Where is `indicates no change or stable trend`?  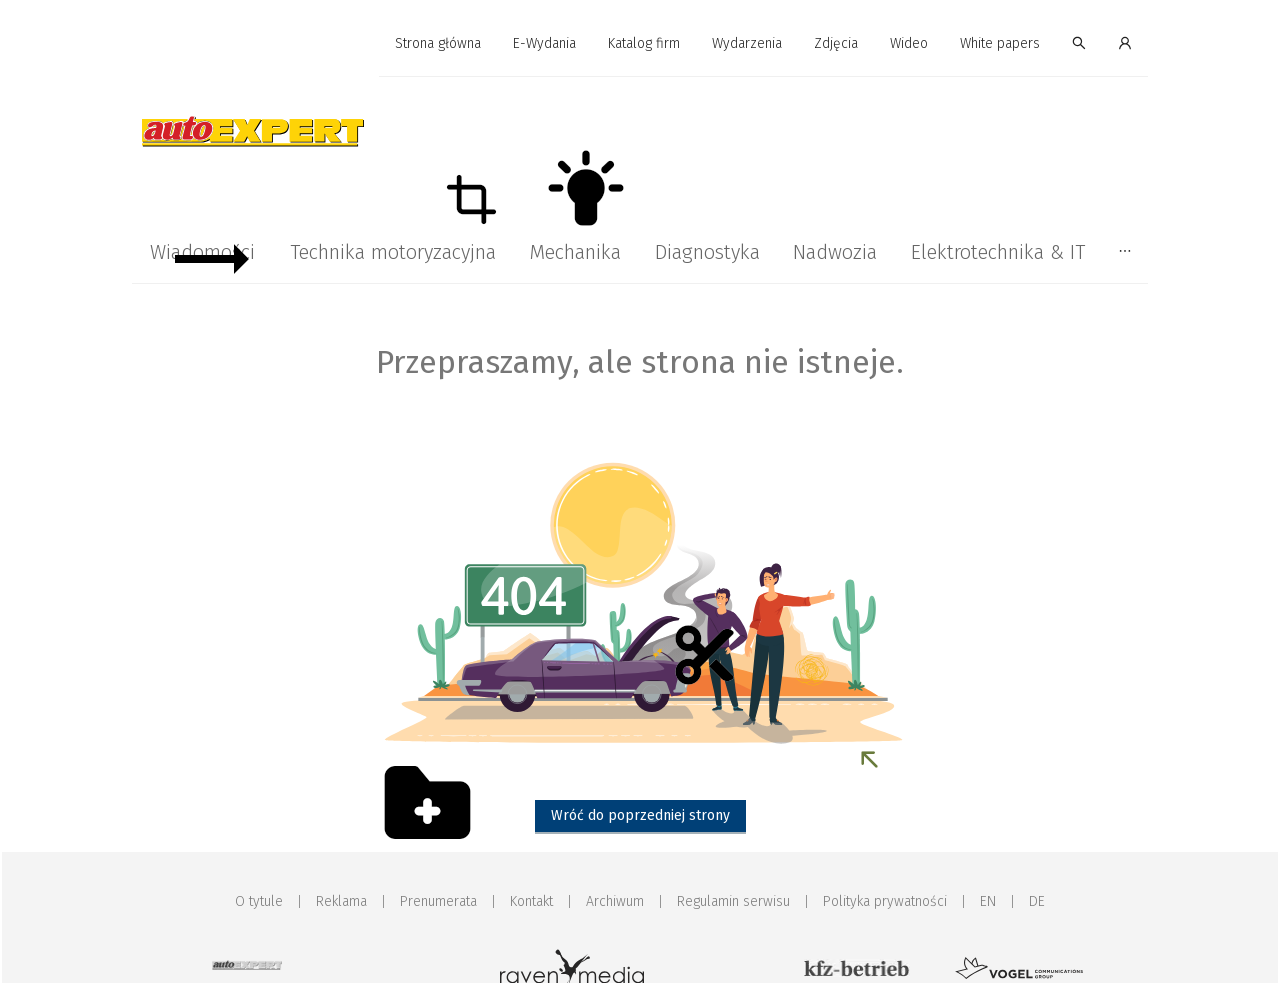
indicates no change or stable trend is located at coordinates (210, 259).